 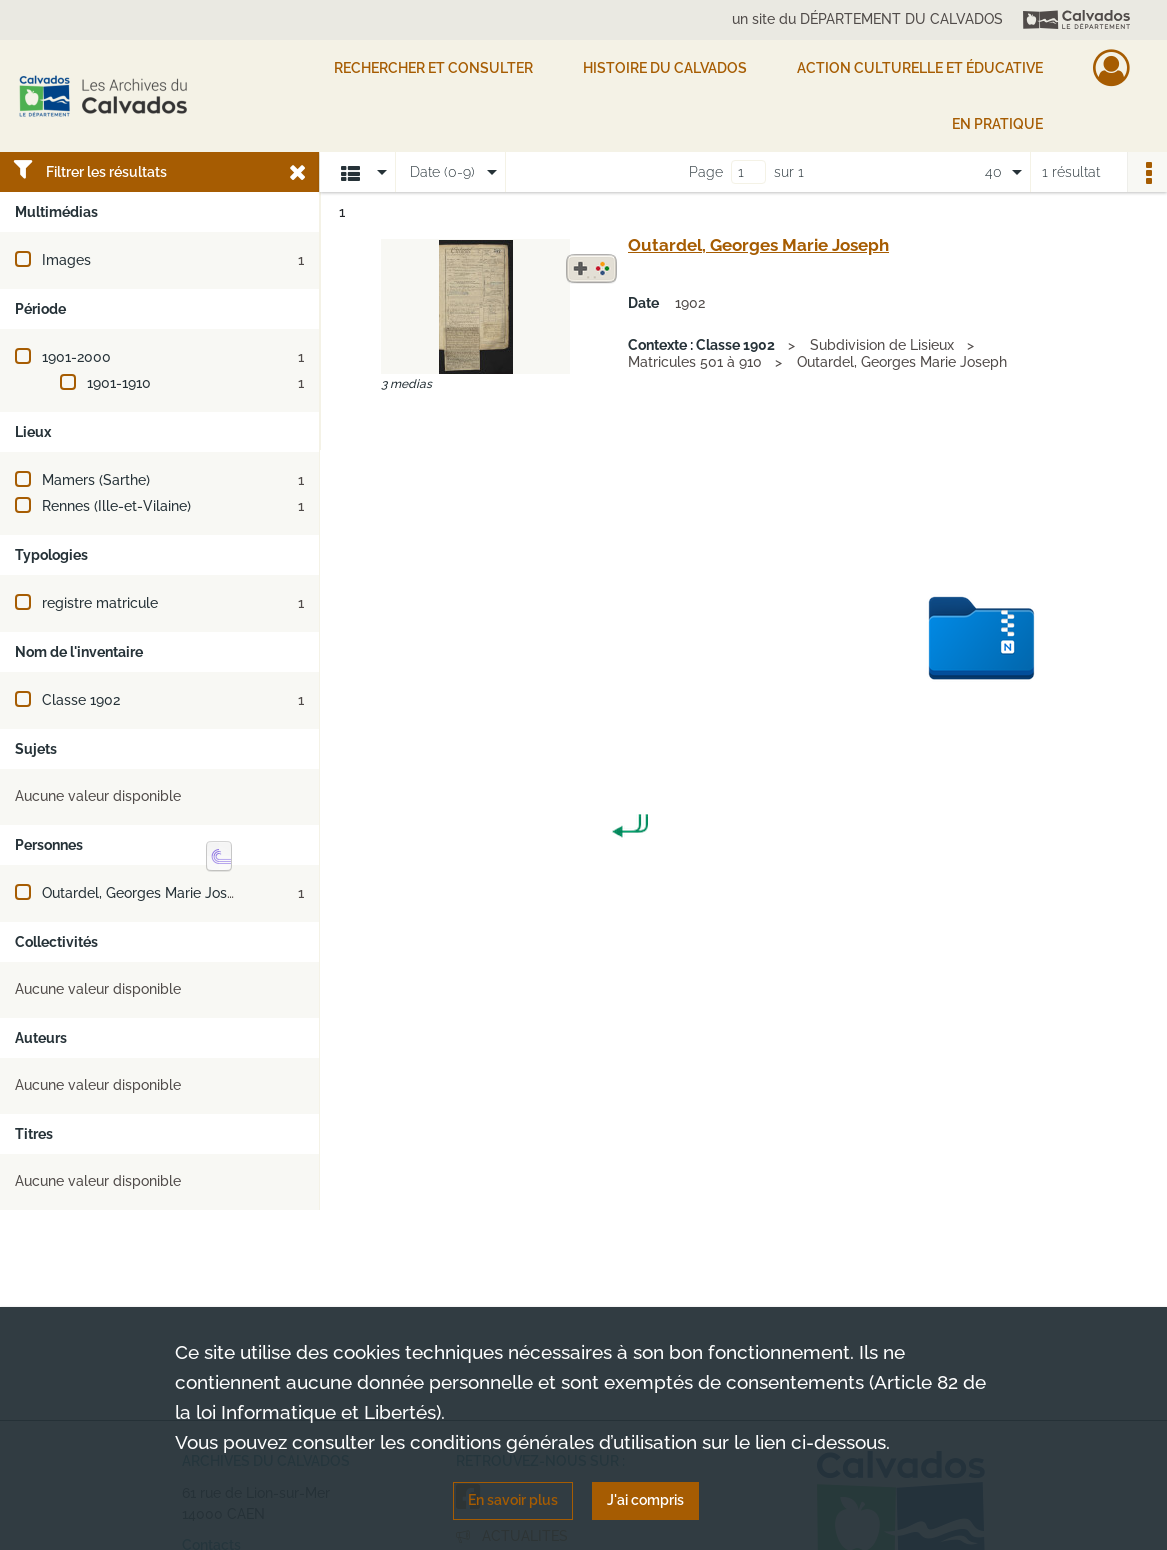 I want to click on open nanazip compressed archive folder, so click(x=981, y=641).